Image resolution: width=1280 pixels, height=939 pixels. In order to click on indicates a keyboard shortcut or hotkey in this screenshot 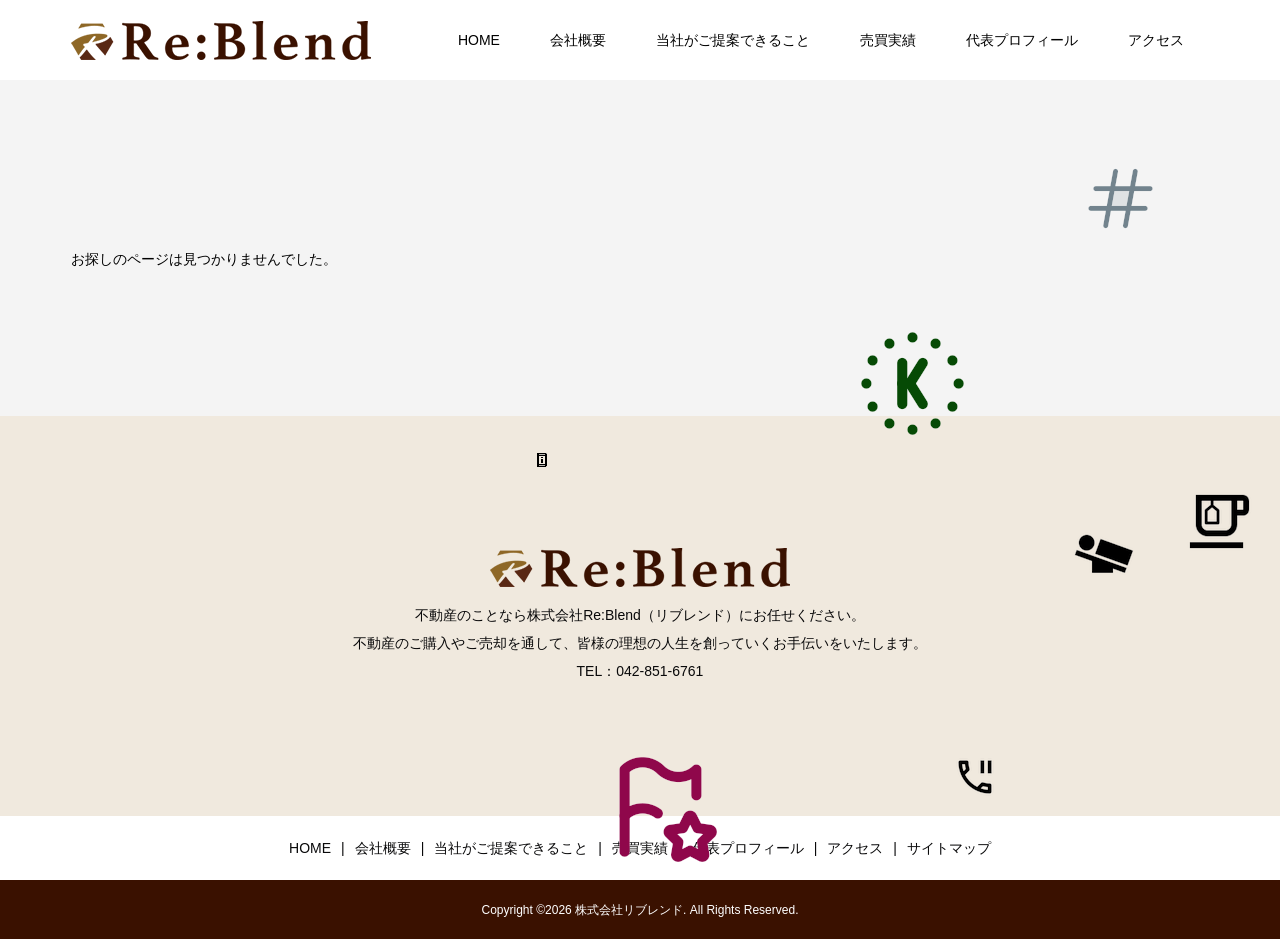, I will do `click(912, 383)`.